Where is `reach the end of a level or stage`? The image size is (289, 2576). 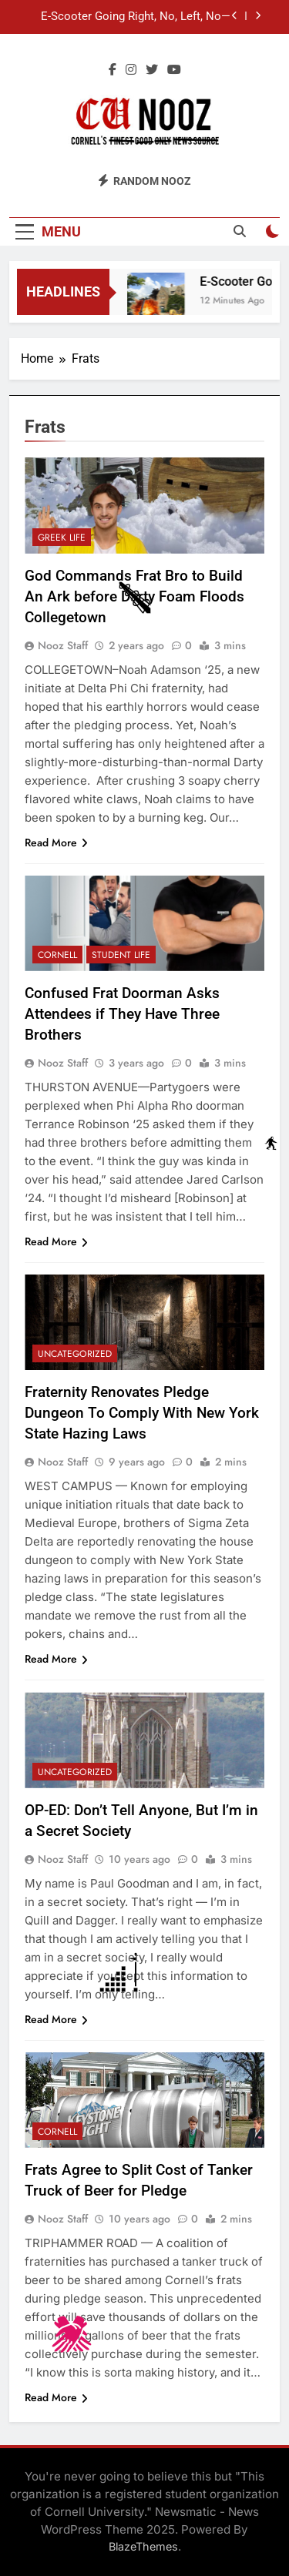 reach the end of a level or stage is located at coordinates (119, 1972).